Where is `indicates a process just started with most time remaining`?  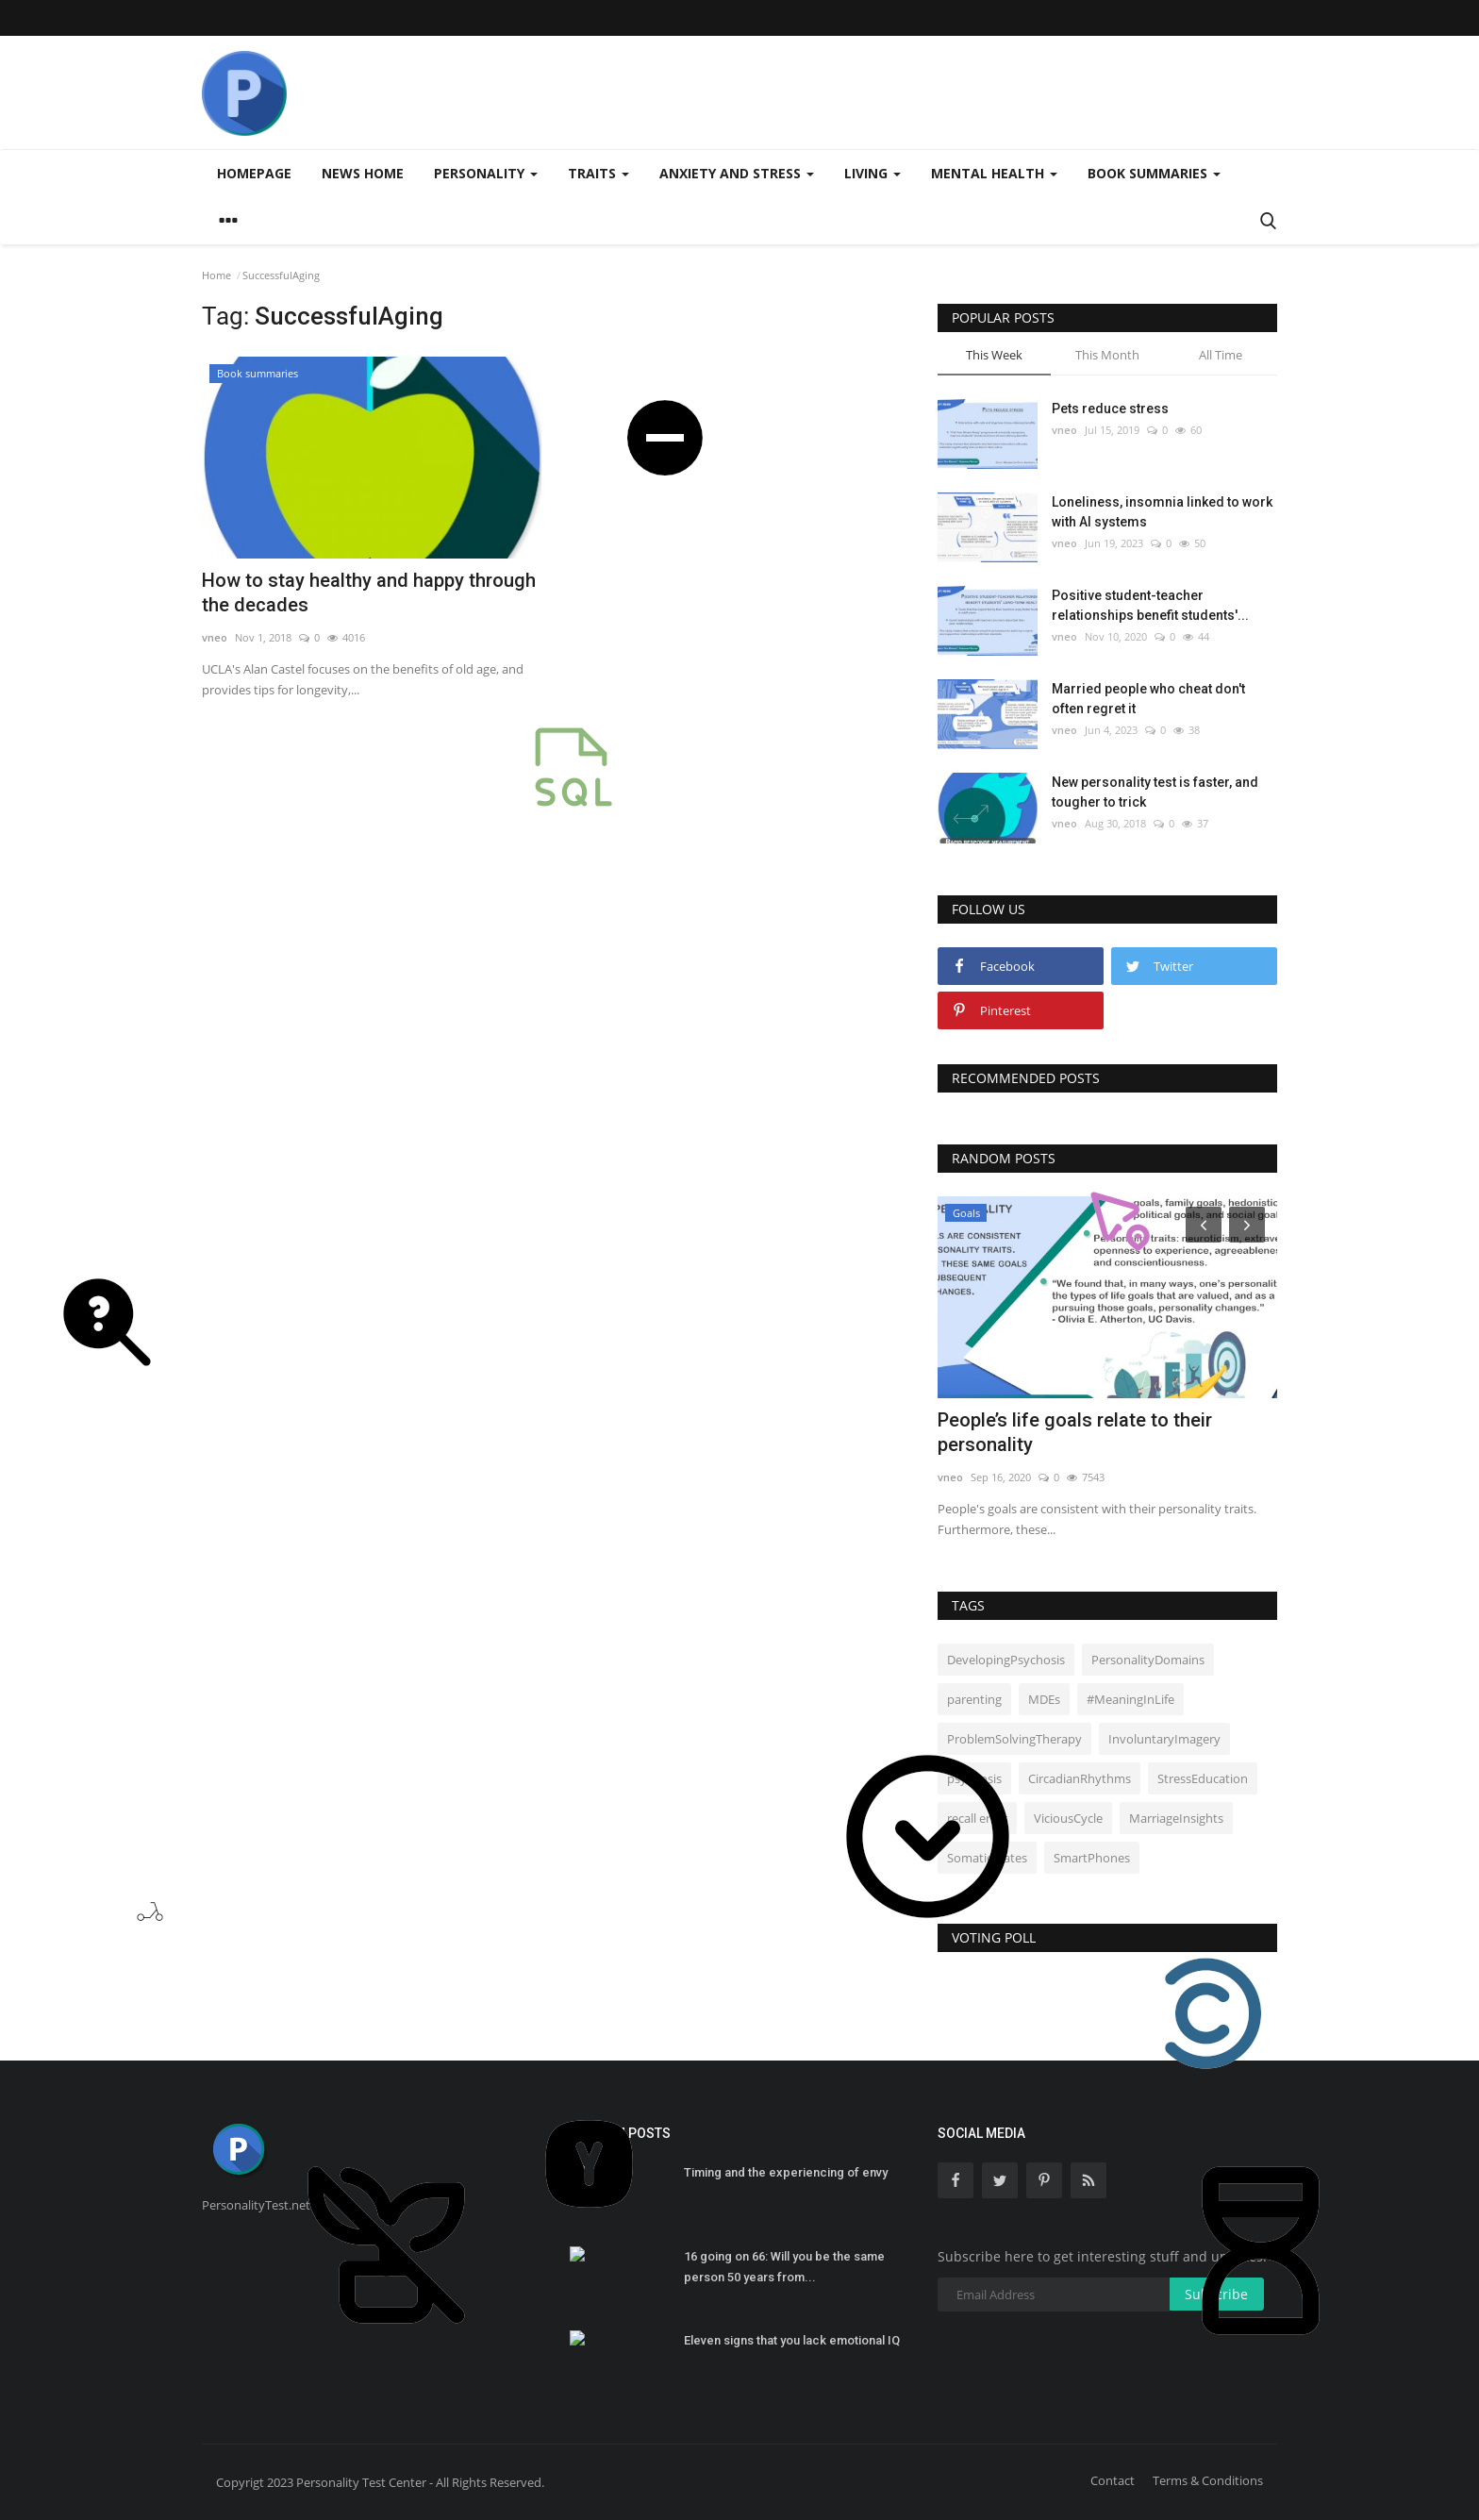
indicates a process just started with most time remaining is located at coordinates (1260, 2250).